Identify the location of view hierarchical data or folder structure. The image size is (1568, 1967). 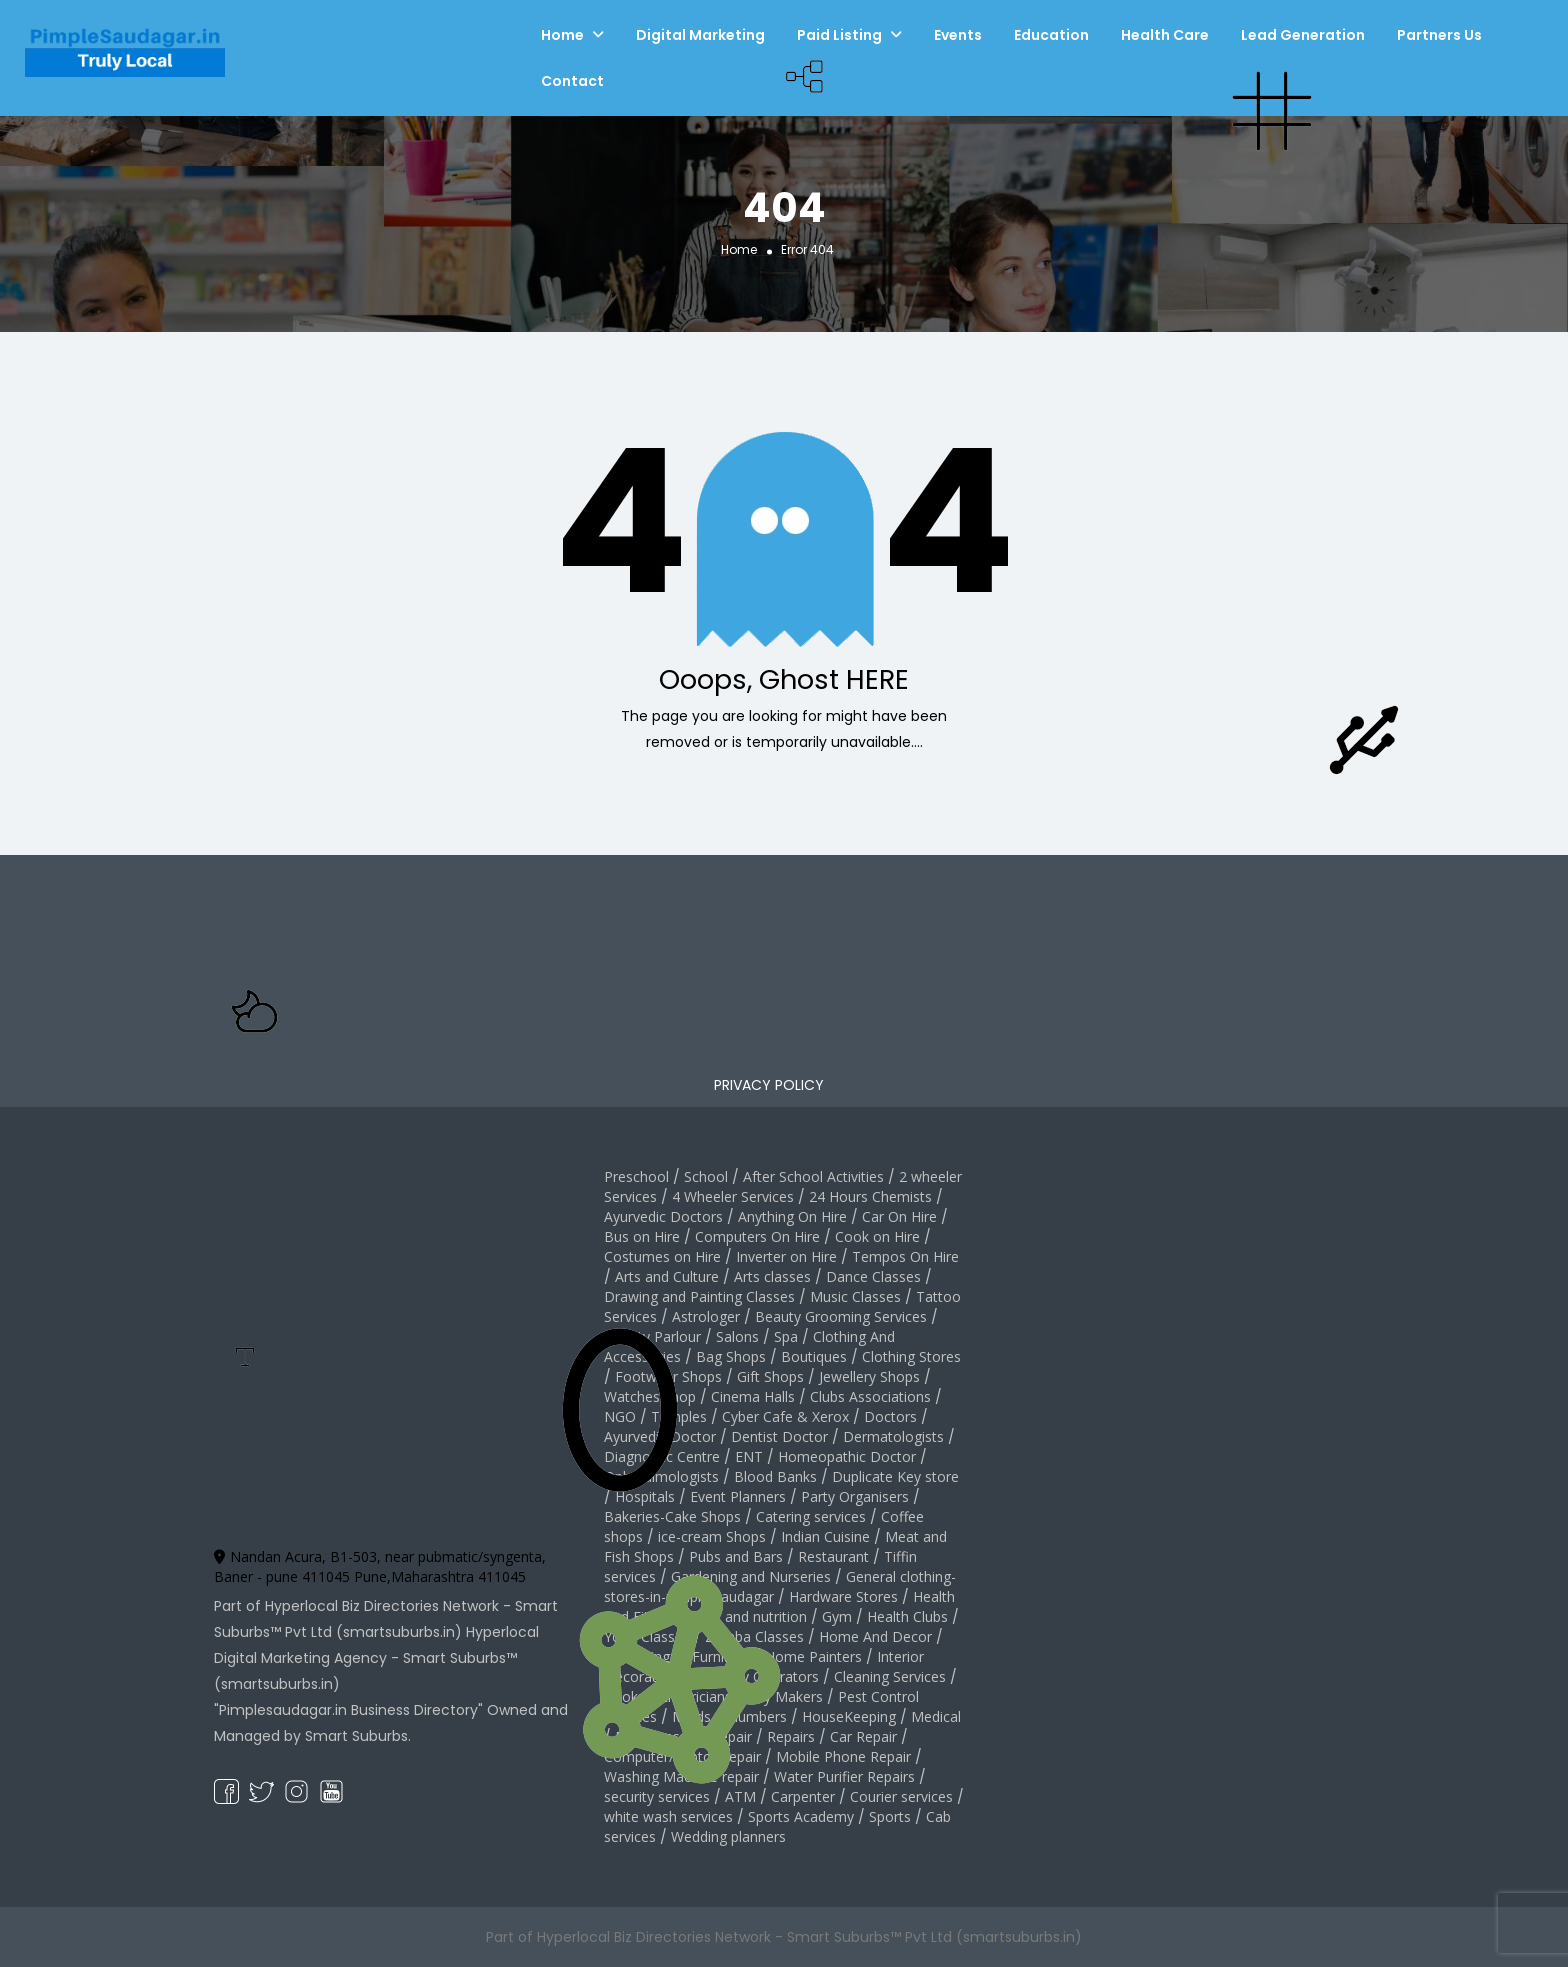
(806, 76).